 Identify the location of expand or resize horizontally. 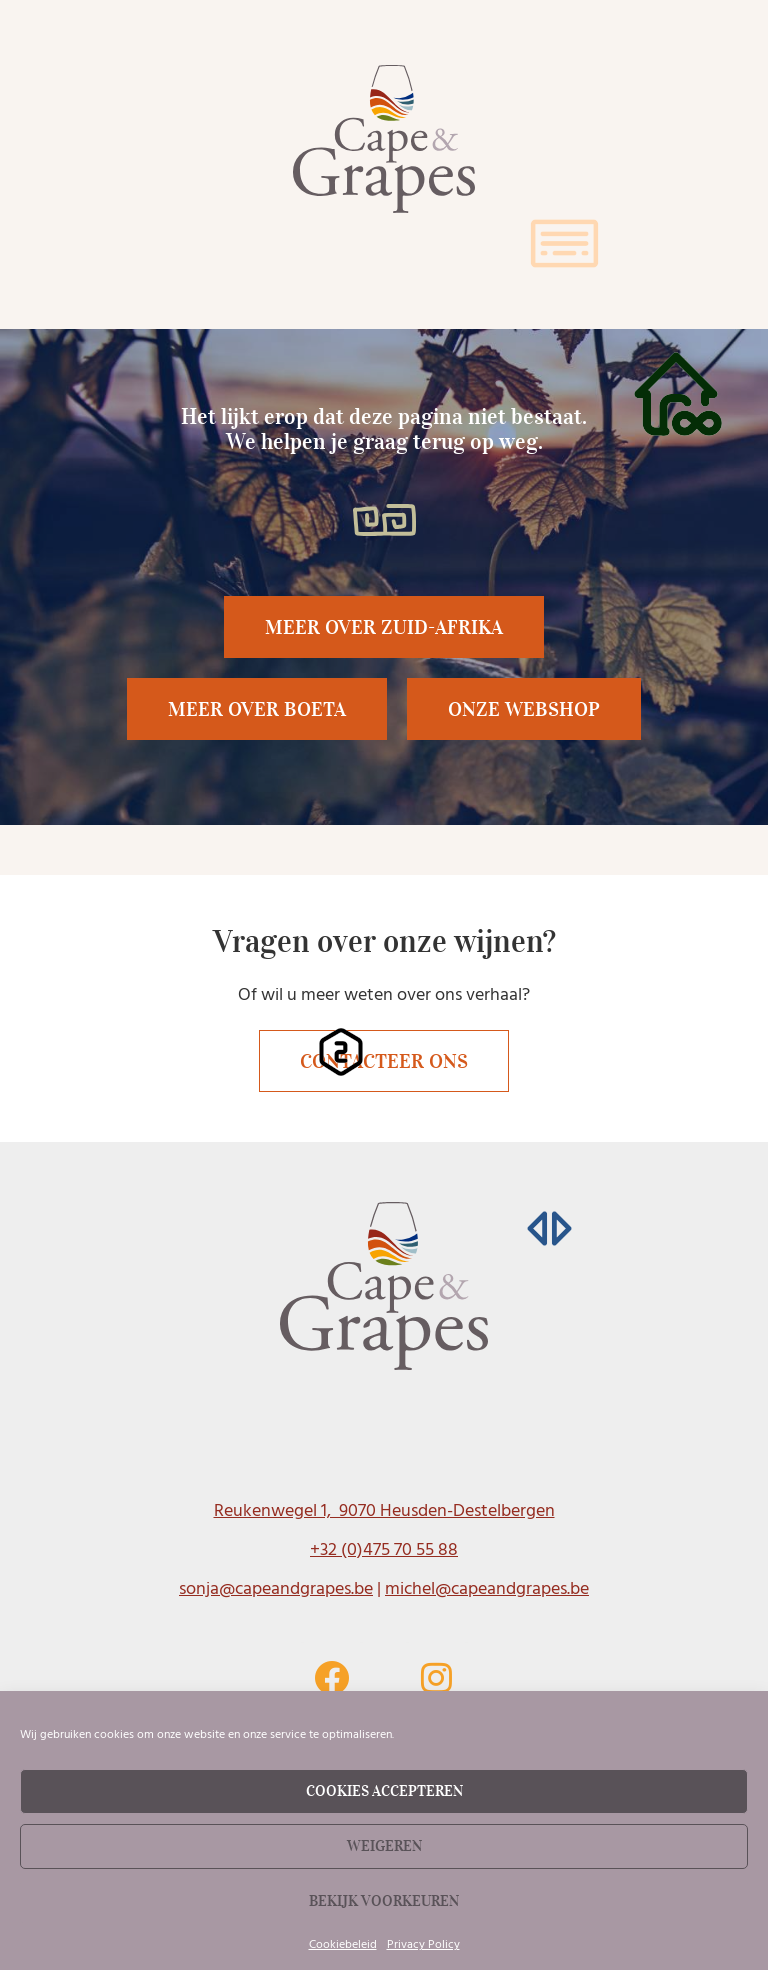
(549, 1228).